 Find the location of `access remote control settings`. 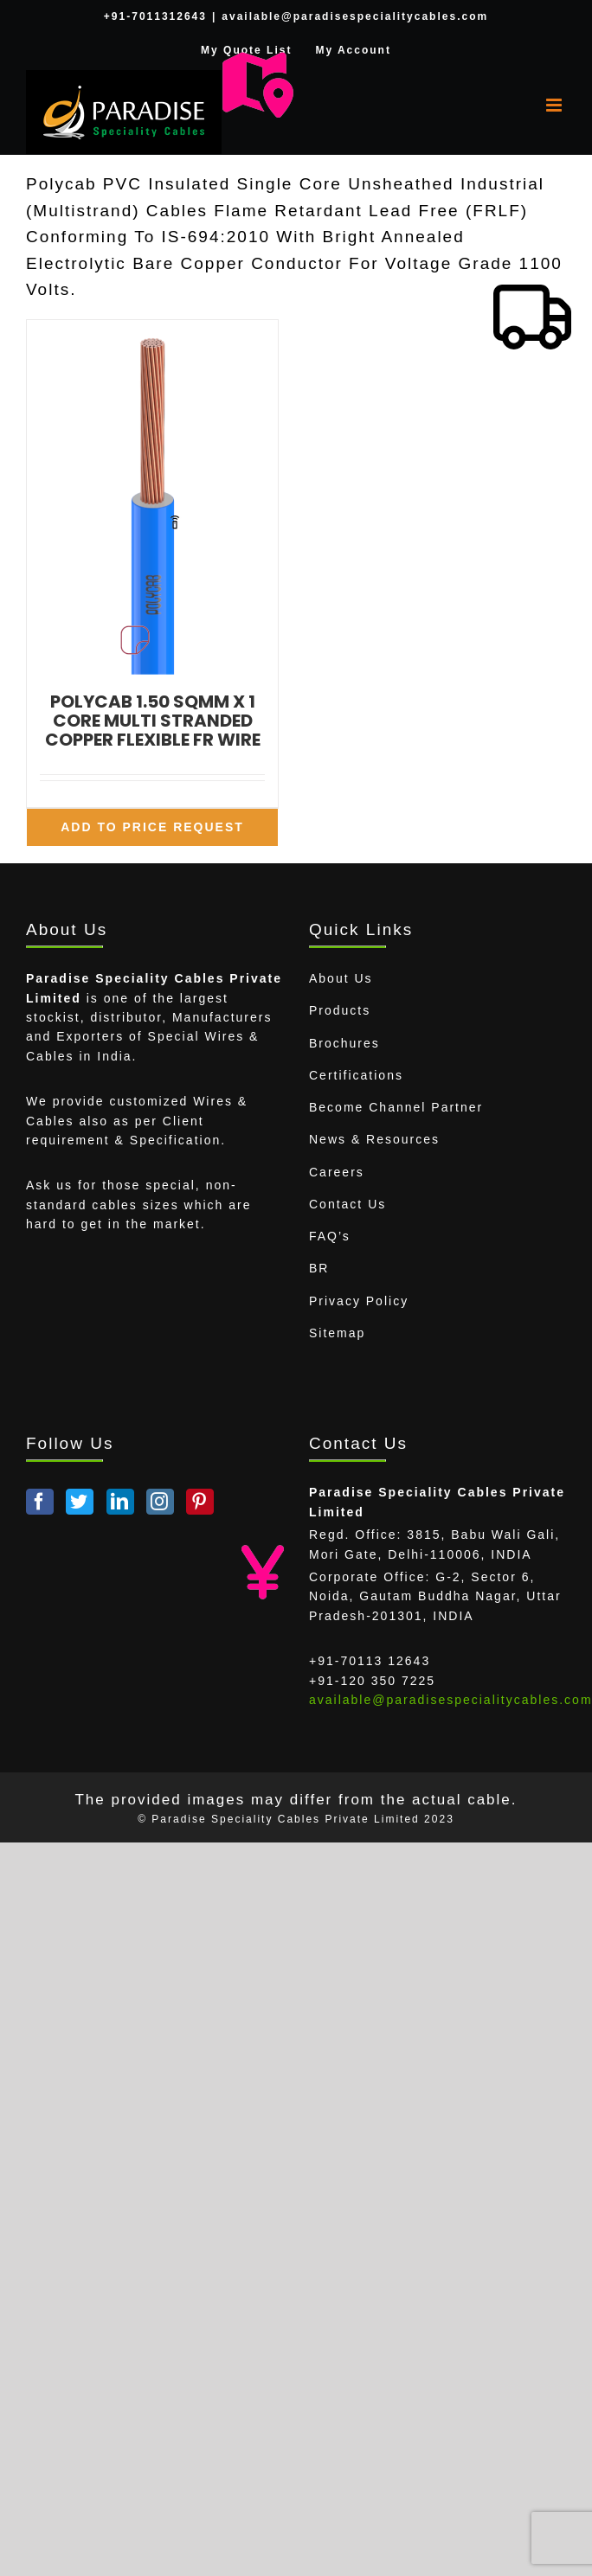

access remote control settings is located at coordinates (175, 522).